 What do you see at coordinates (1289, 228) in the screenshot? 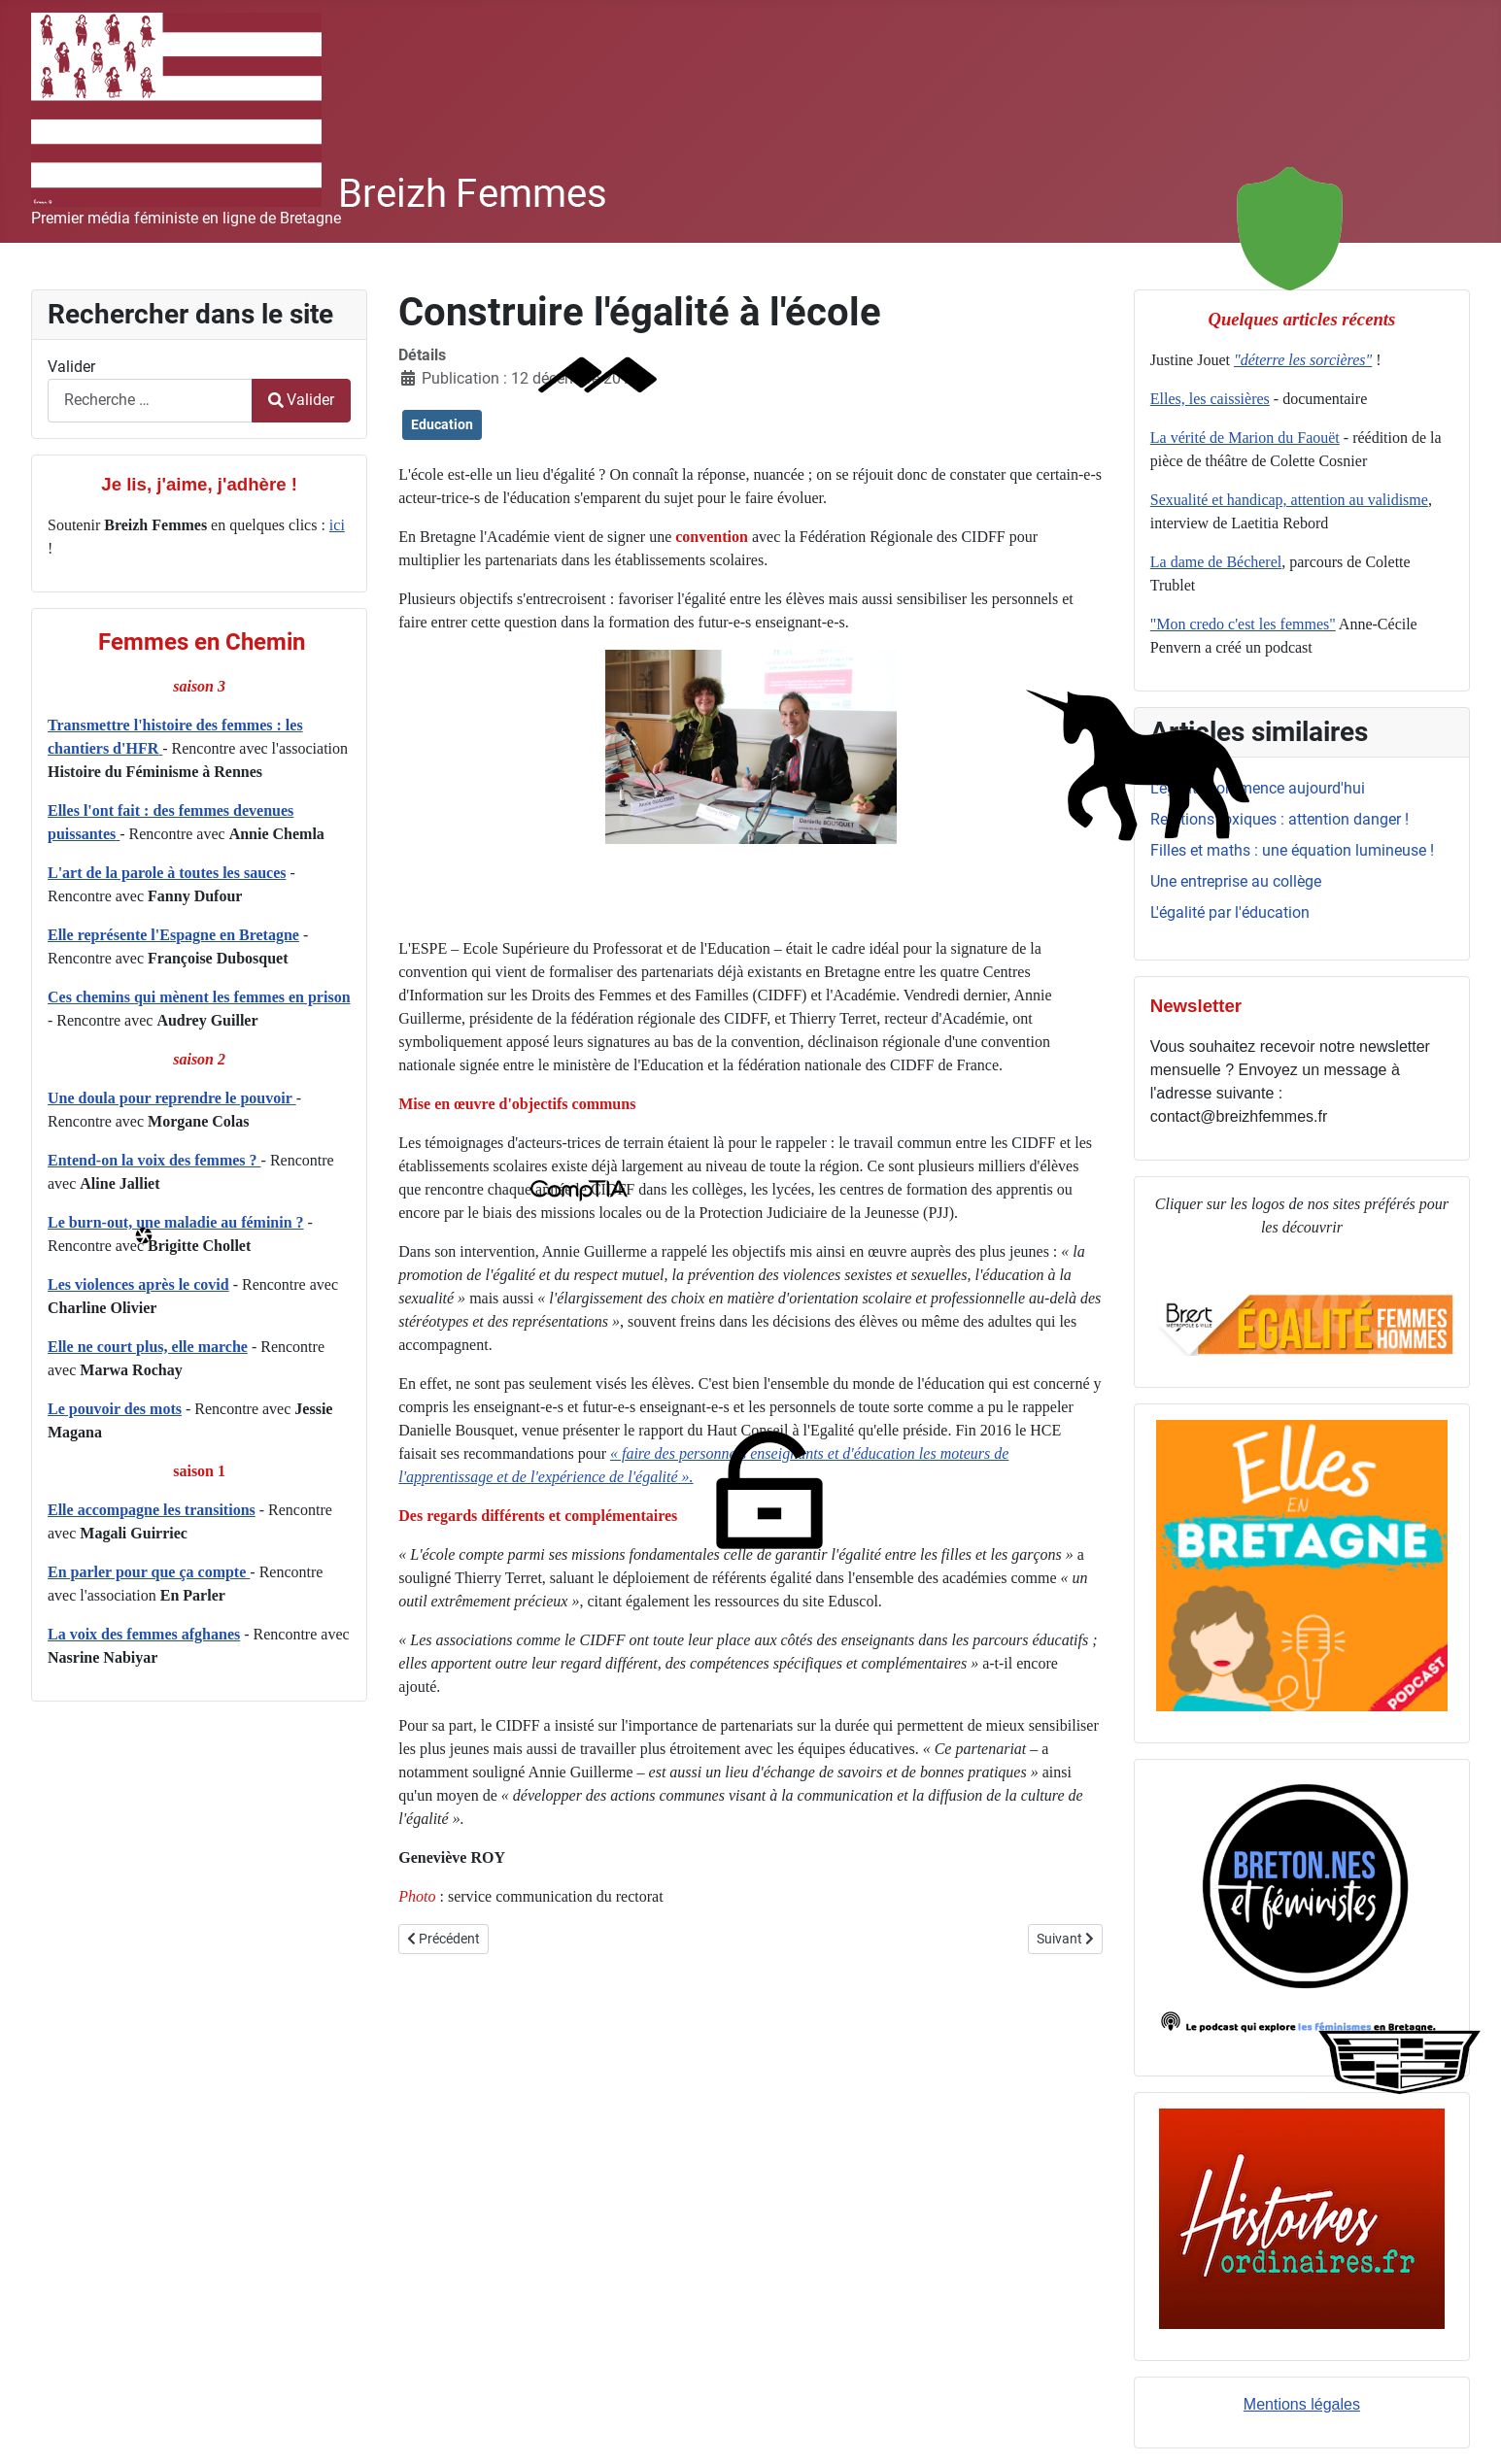
I see `open NextDNS settings` at bounding box center [1289, 228].